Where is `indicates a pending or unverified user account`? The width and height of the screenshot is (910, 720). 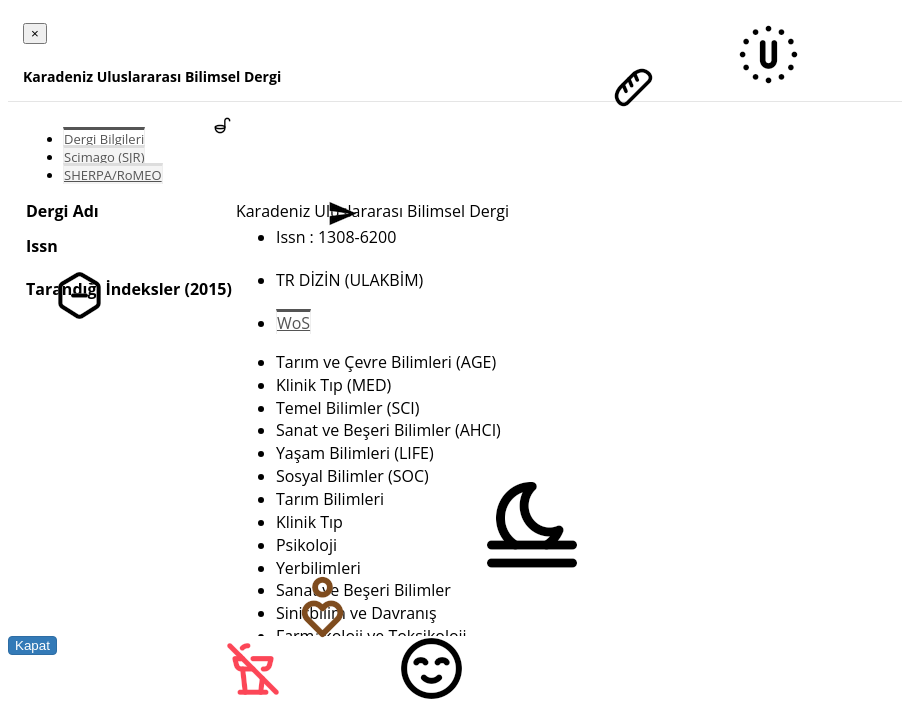
indicates a pending or unverified user account is located at coordinates (768, 54).